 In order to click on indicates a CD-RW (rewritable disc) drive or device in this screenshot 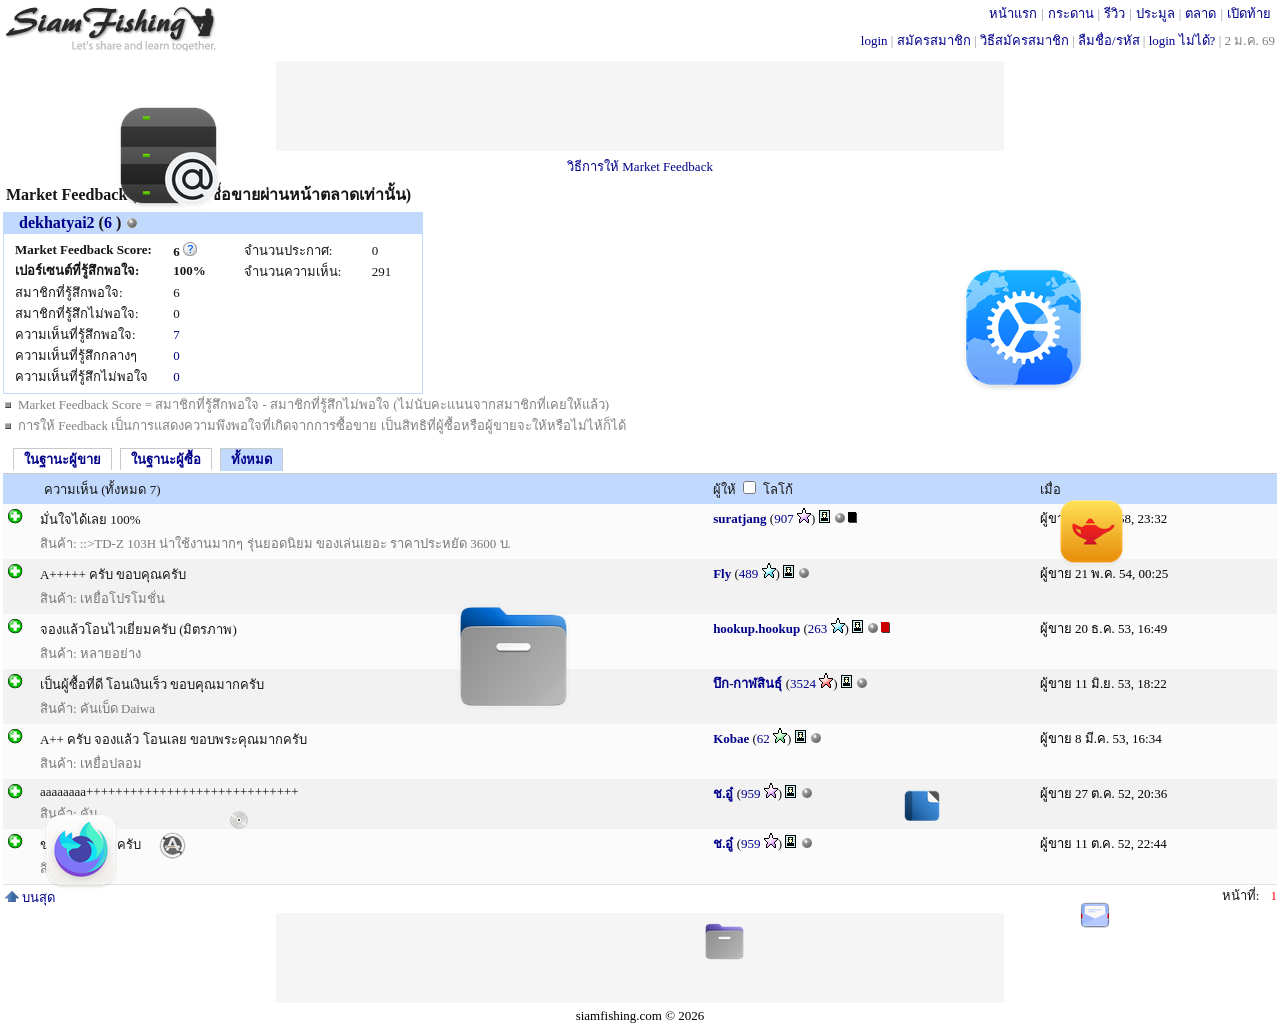, I will do `click(239, 820)`.